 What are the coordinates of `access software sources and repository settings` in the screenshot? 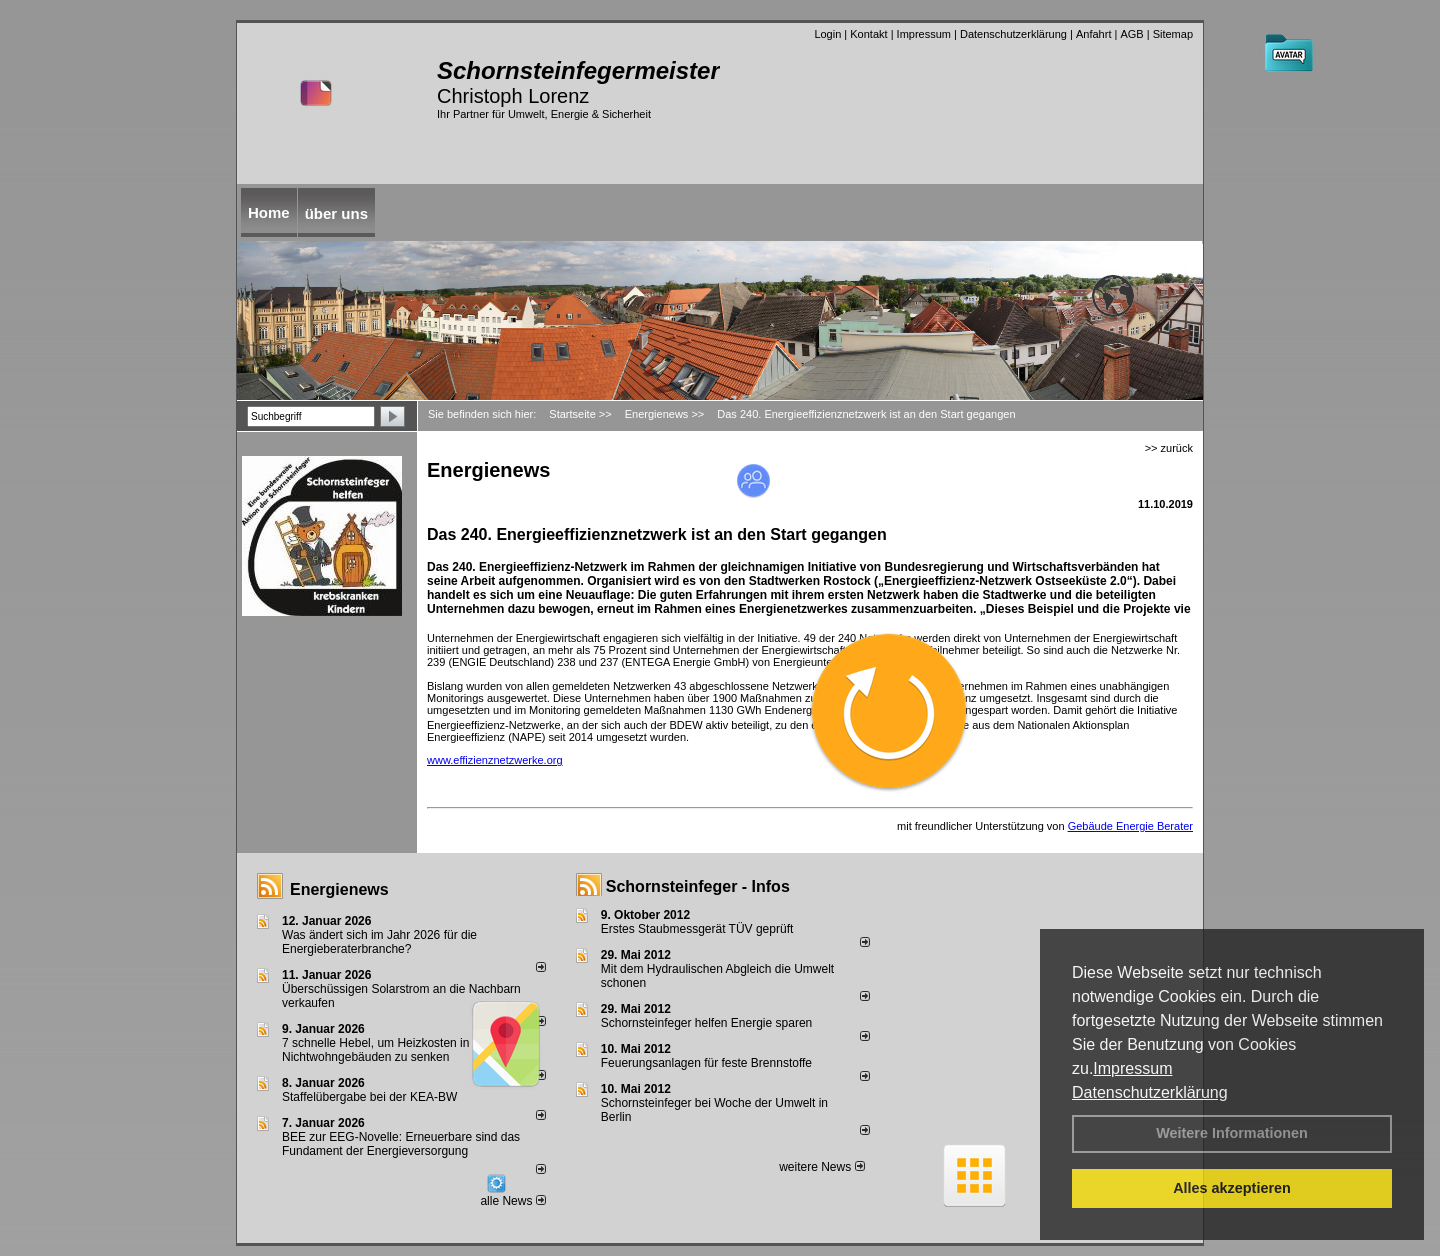 It's located at (1113, 296).